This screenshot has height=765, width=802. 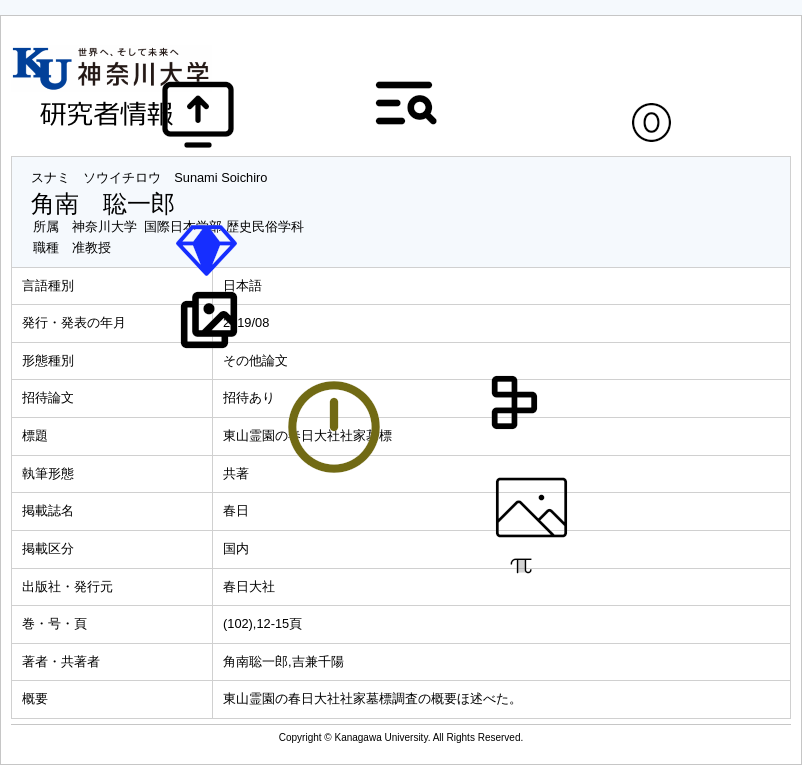 I want to click on indicates zero items or notifications, so click(x=651, y=122).